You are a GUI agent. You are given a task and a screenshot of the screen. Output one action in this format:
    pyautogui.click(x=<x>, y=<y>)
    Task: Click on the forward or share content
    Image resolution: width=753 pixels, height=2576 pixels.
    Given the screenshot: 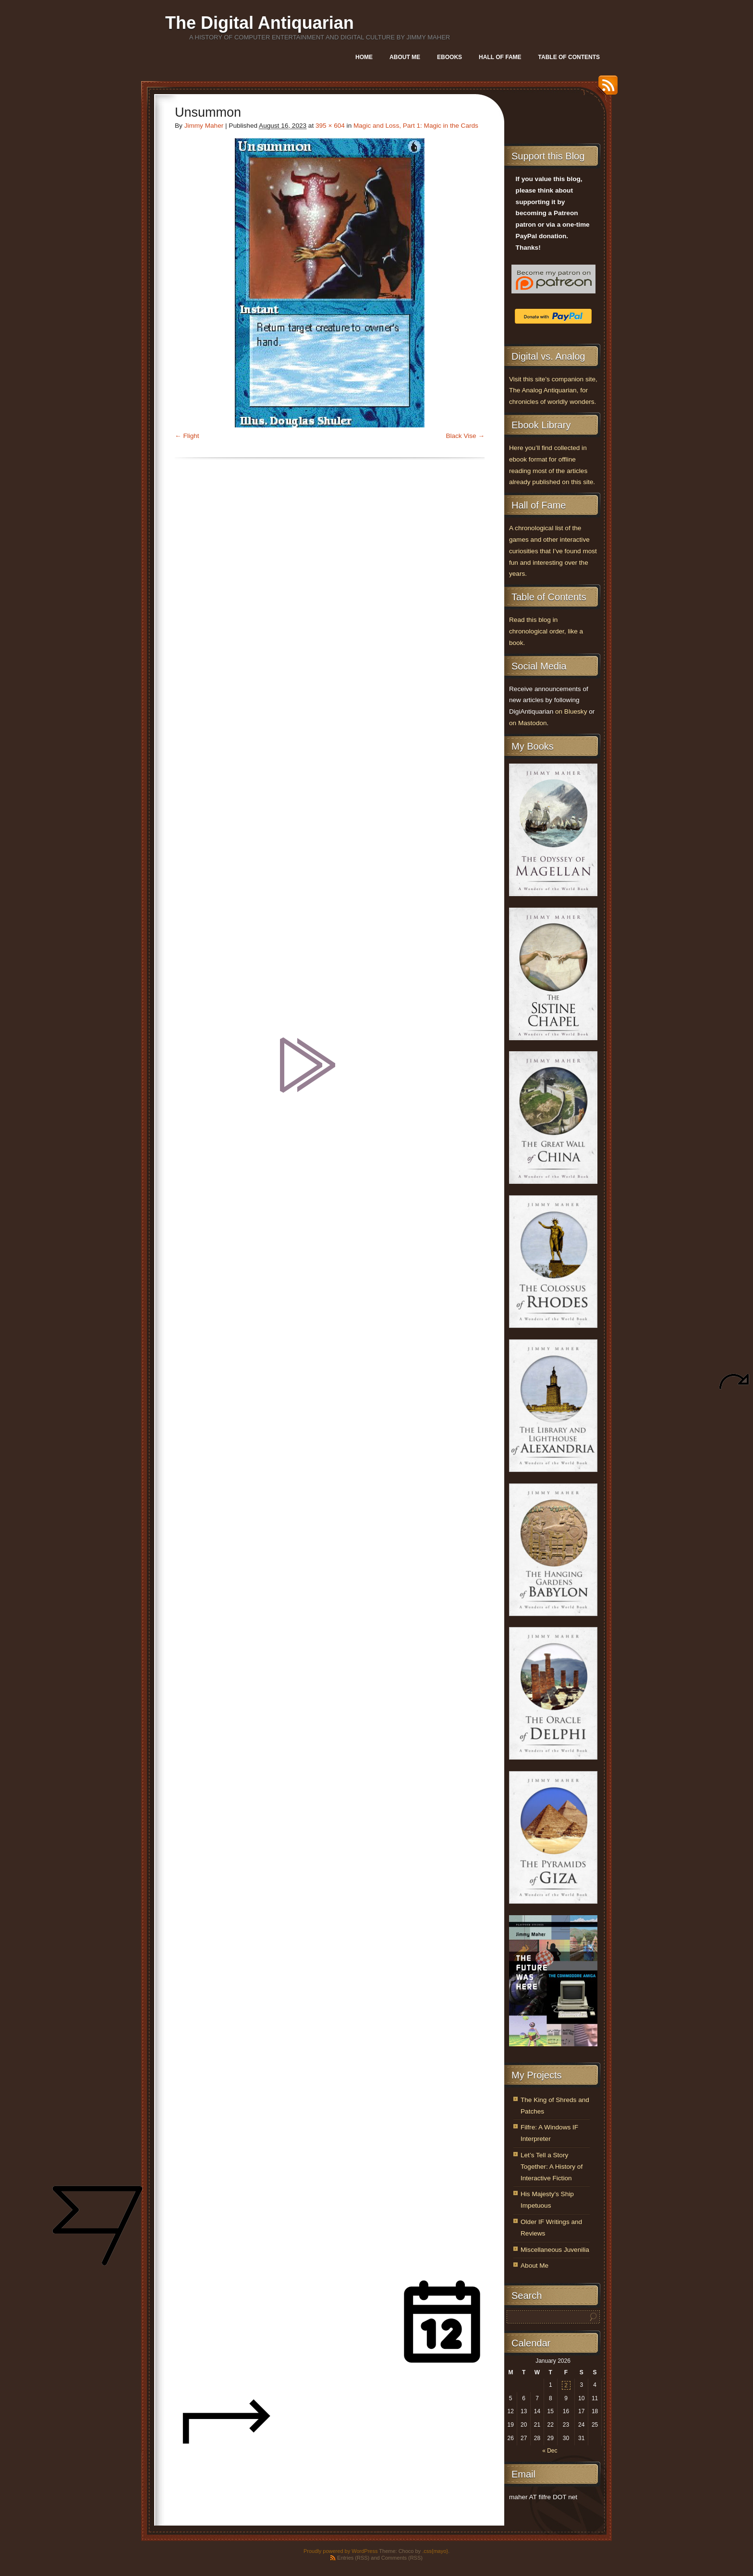 What is the action you would take?
    pyautogui.click(x=226, y=2422)
    